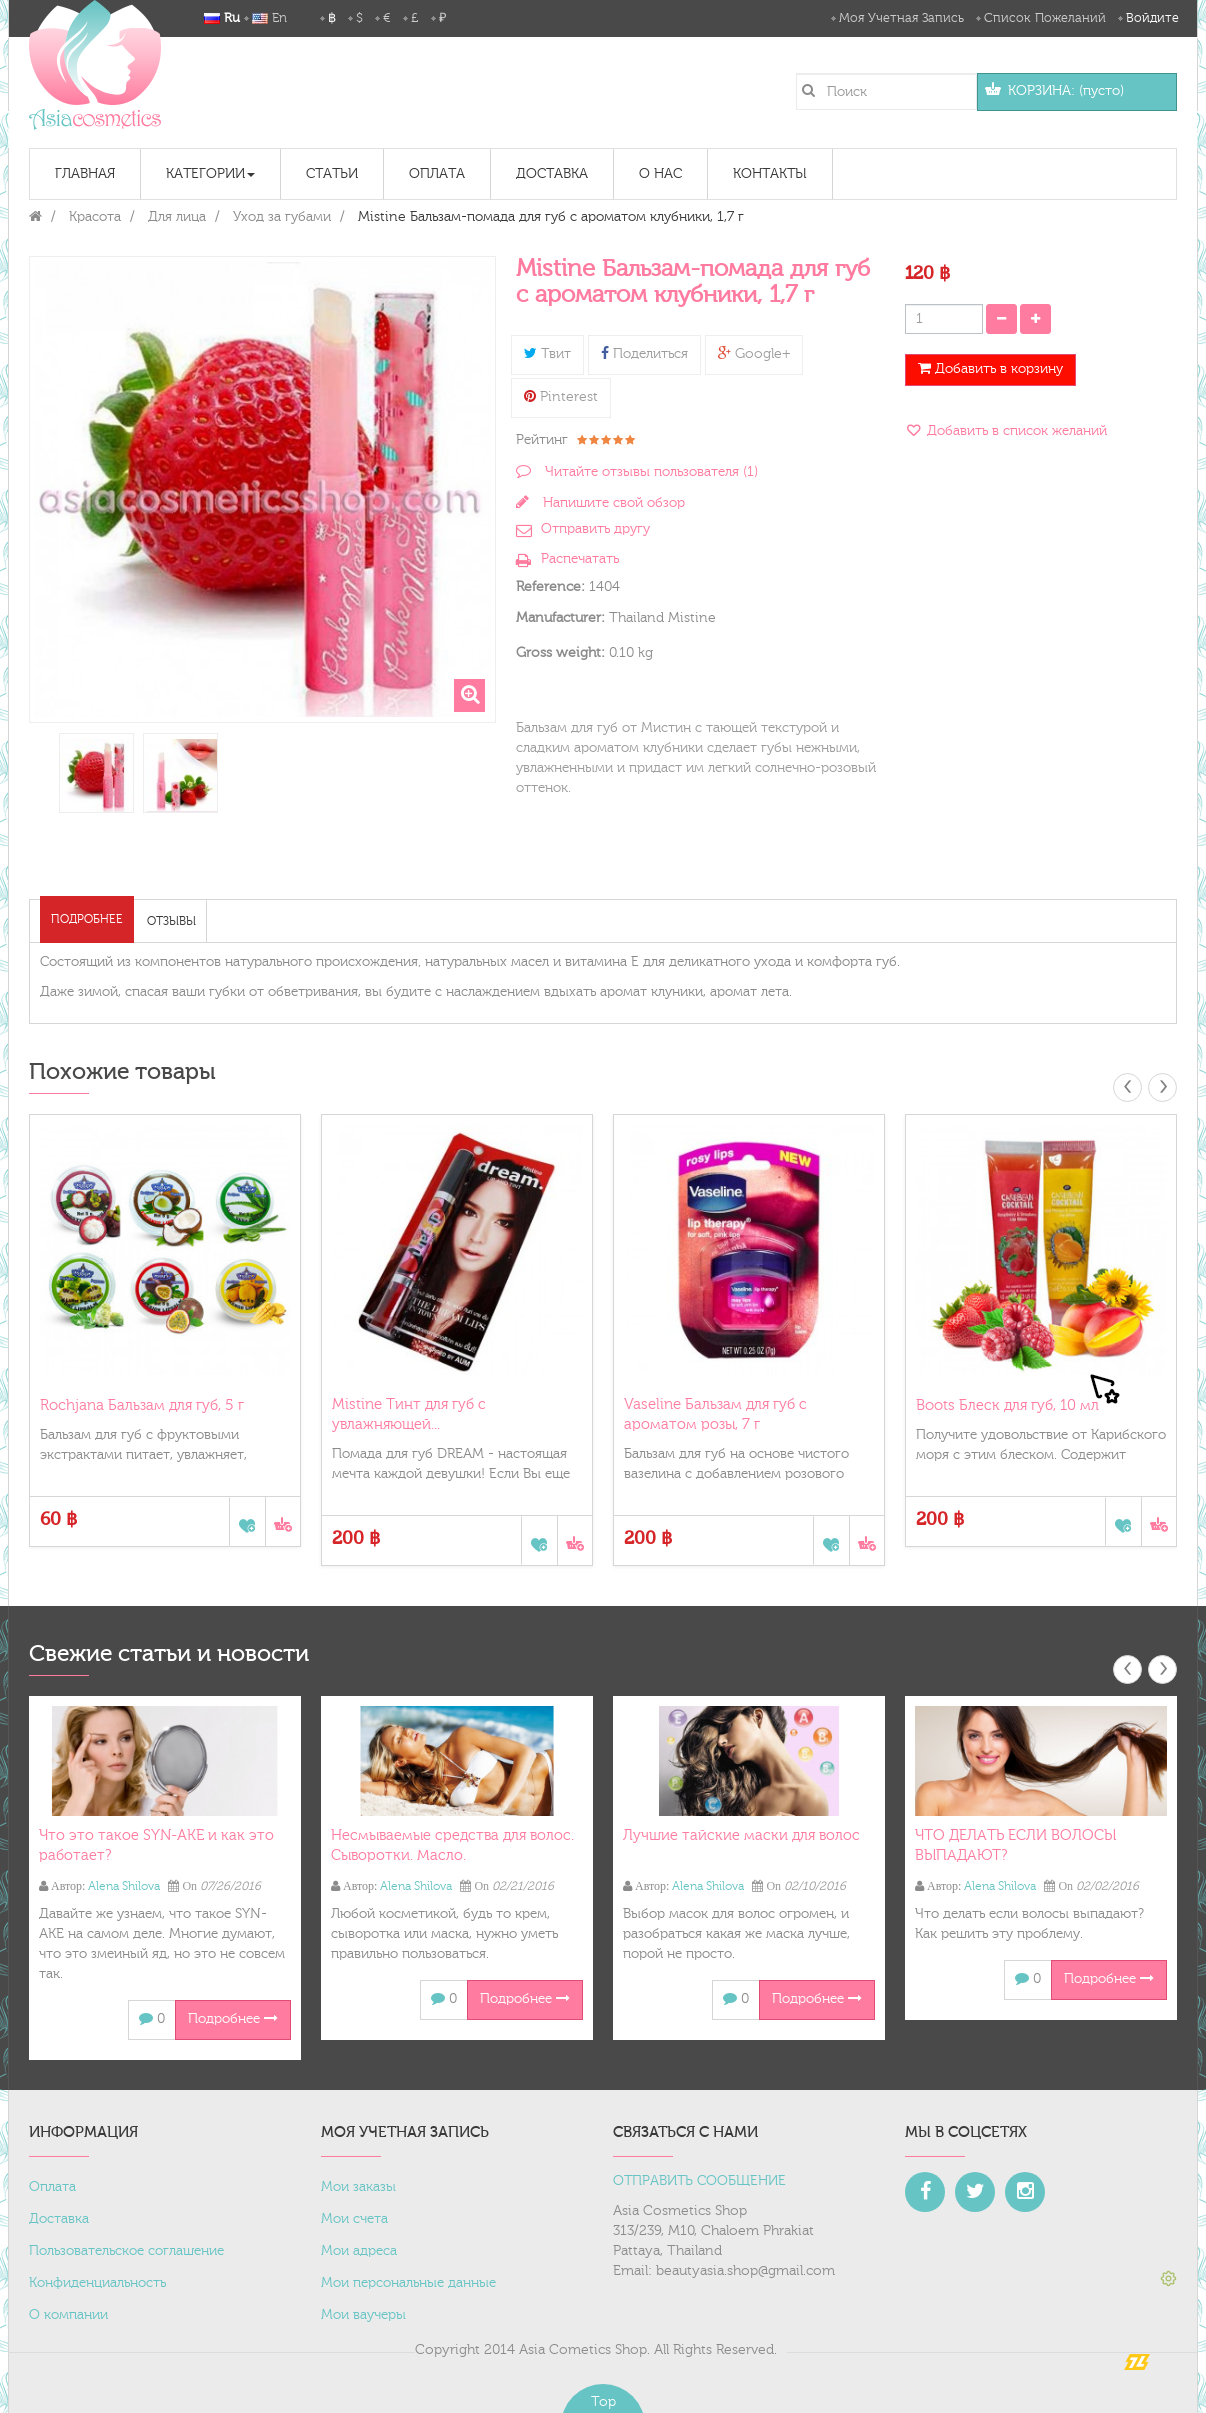 This screenshot has height=2413, width=1206. I want to click on add cursor action to favorites, so click(1103, 1387).